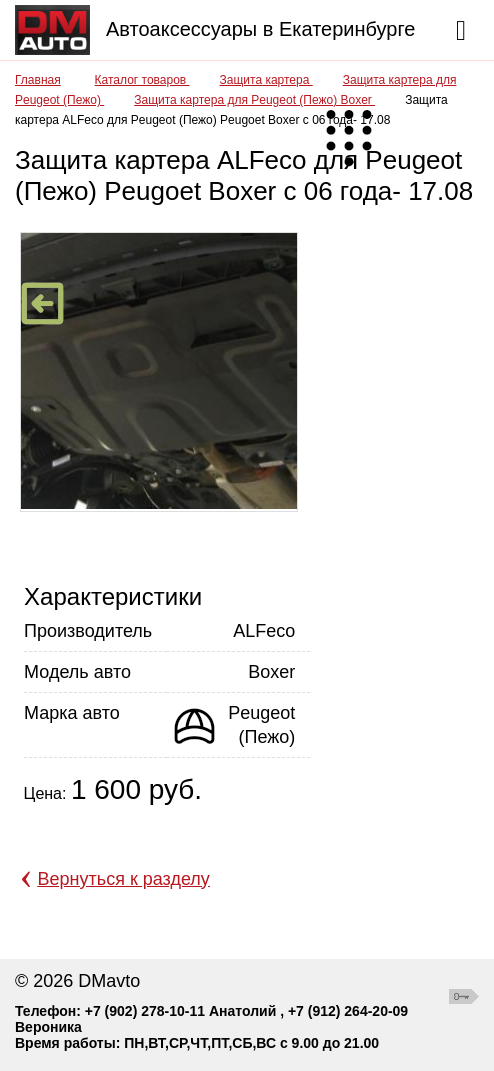  I want to click on open numeric keypad for input, so click(349, 137).